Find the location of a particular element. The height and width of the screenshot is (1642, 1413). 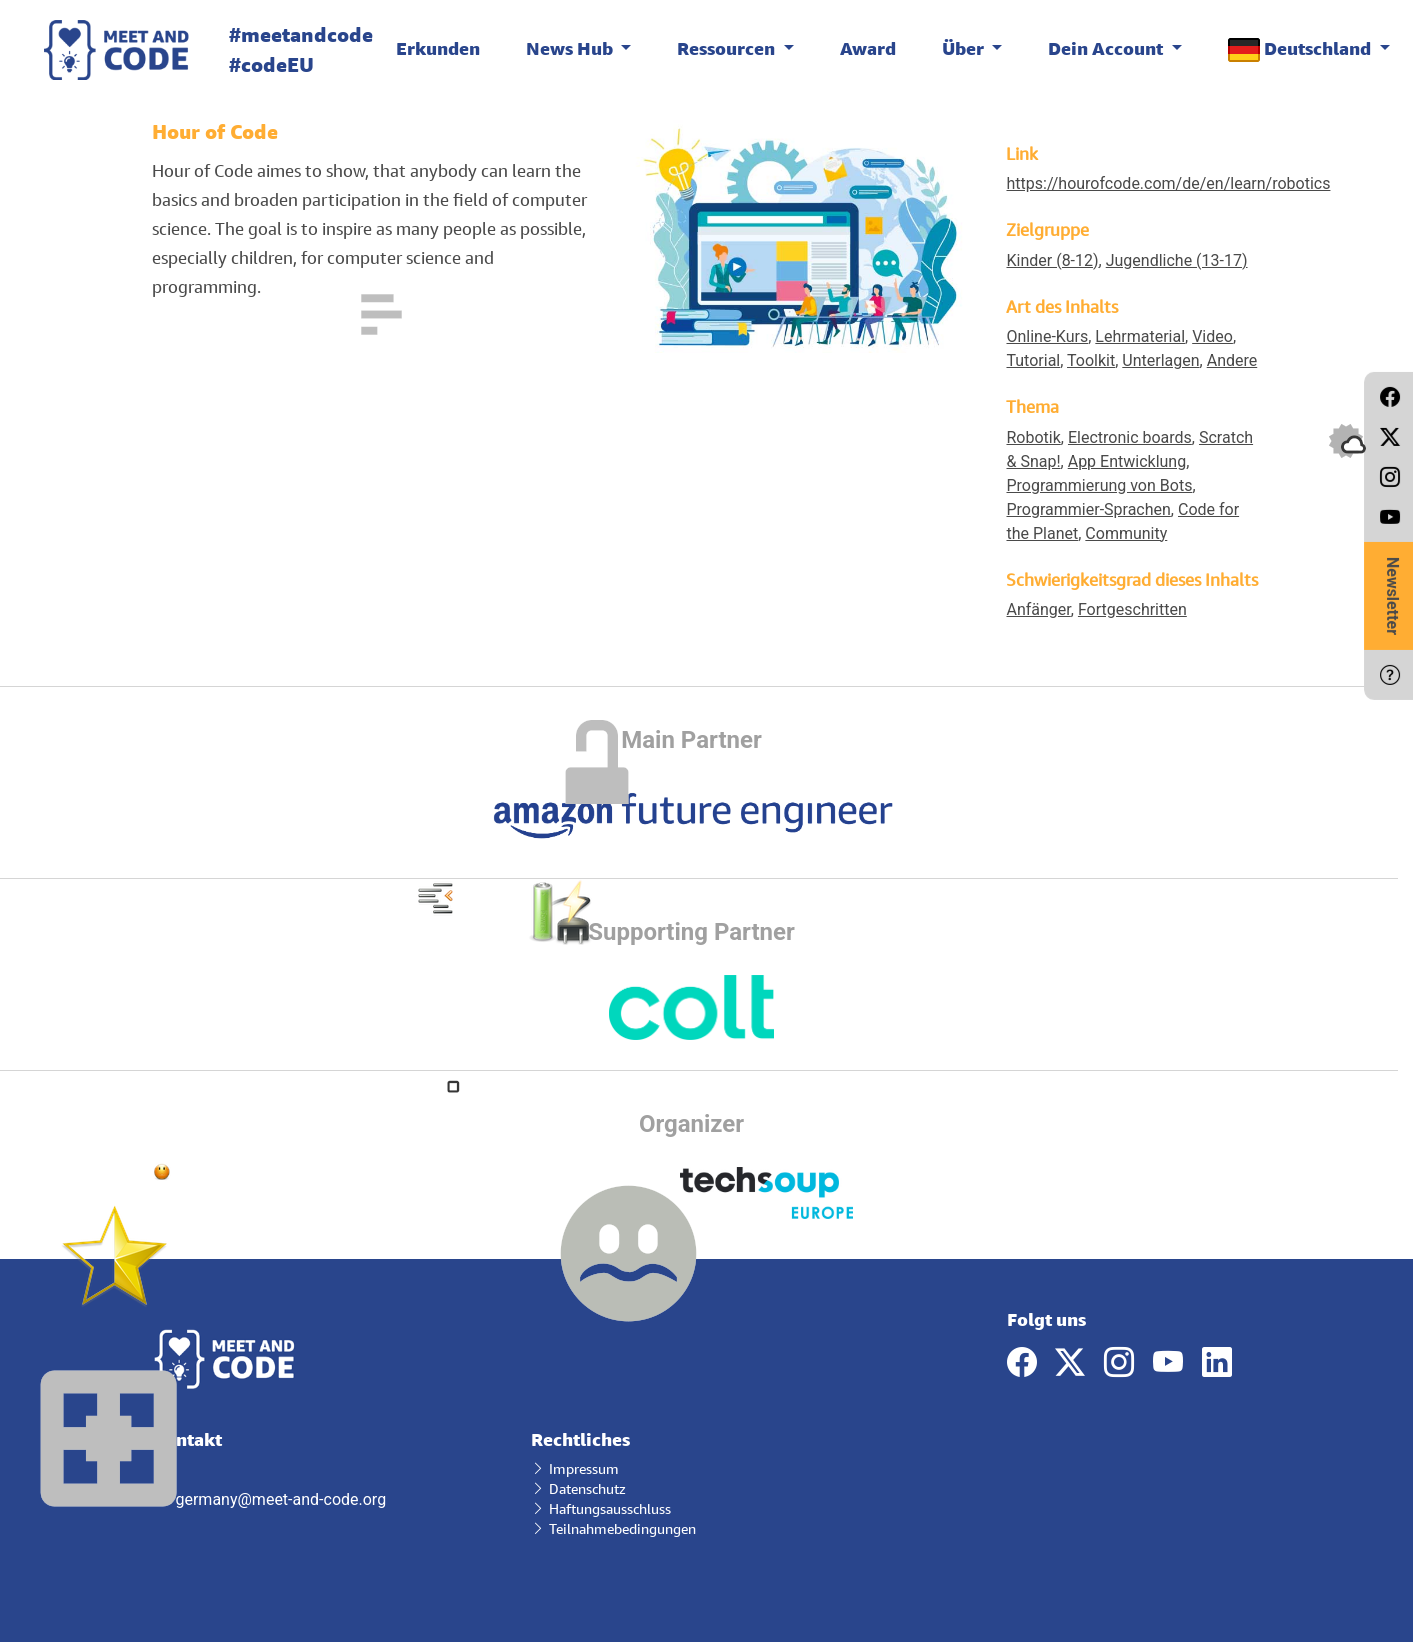

indicates a warning or concerning status is located at coordinates (628, 1253).